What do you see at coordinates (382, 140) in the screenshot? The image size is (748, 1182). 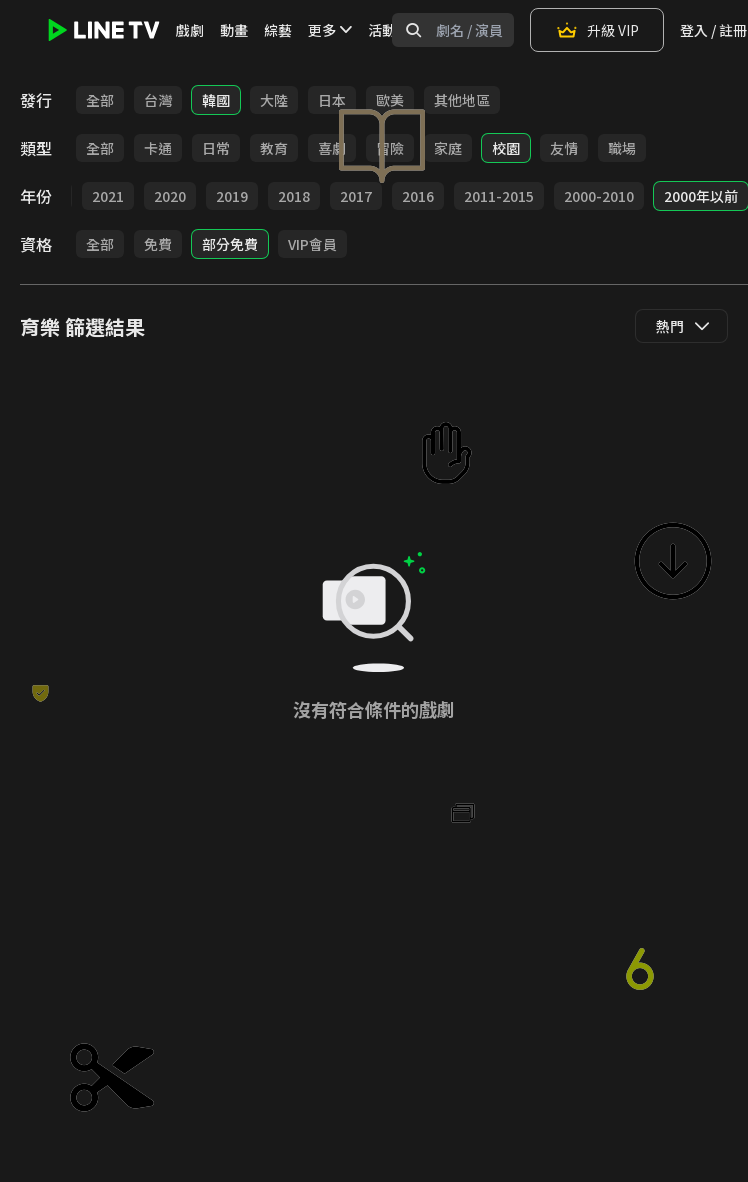 I see `open a book or reading view` at bounding box center [382, 140].